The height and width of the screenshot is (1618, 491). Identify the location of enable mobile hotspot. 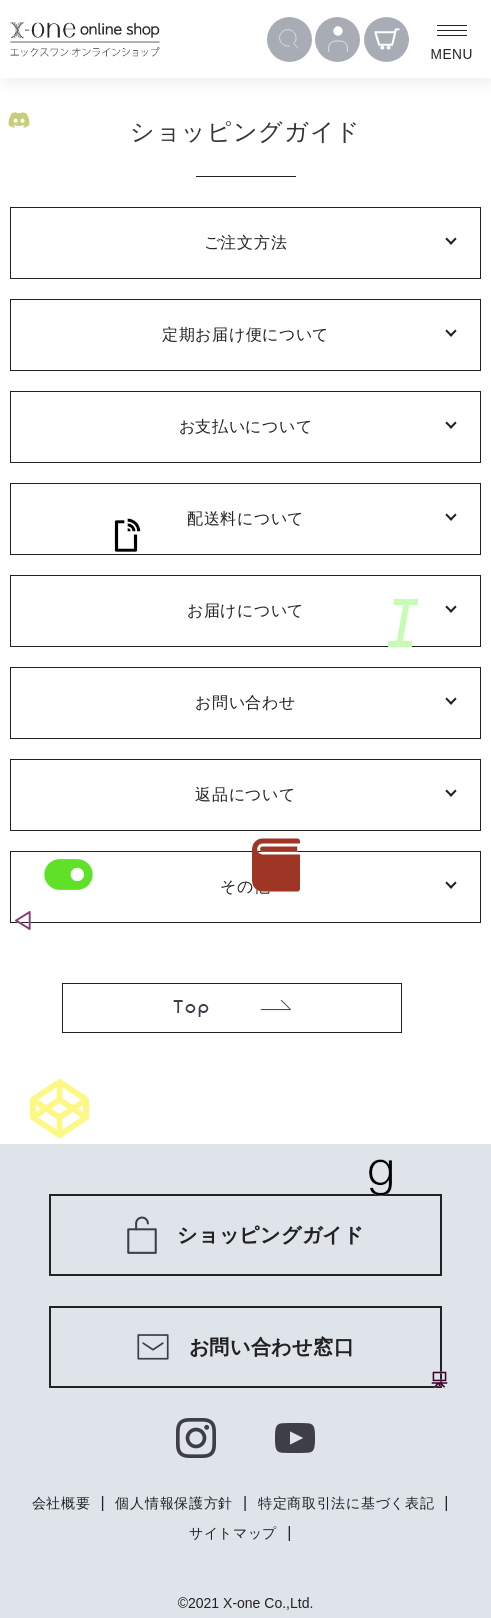
(126, 536).